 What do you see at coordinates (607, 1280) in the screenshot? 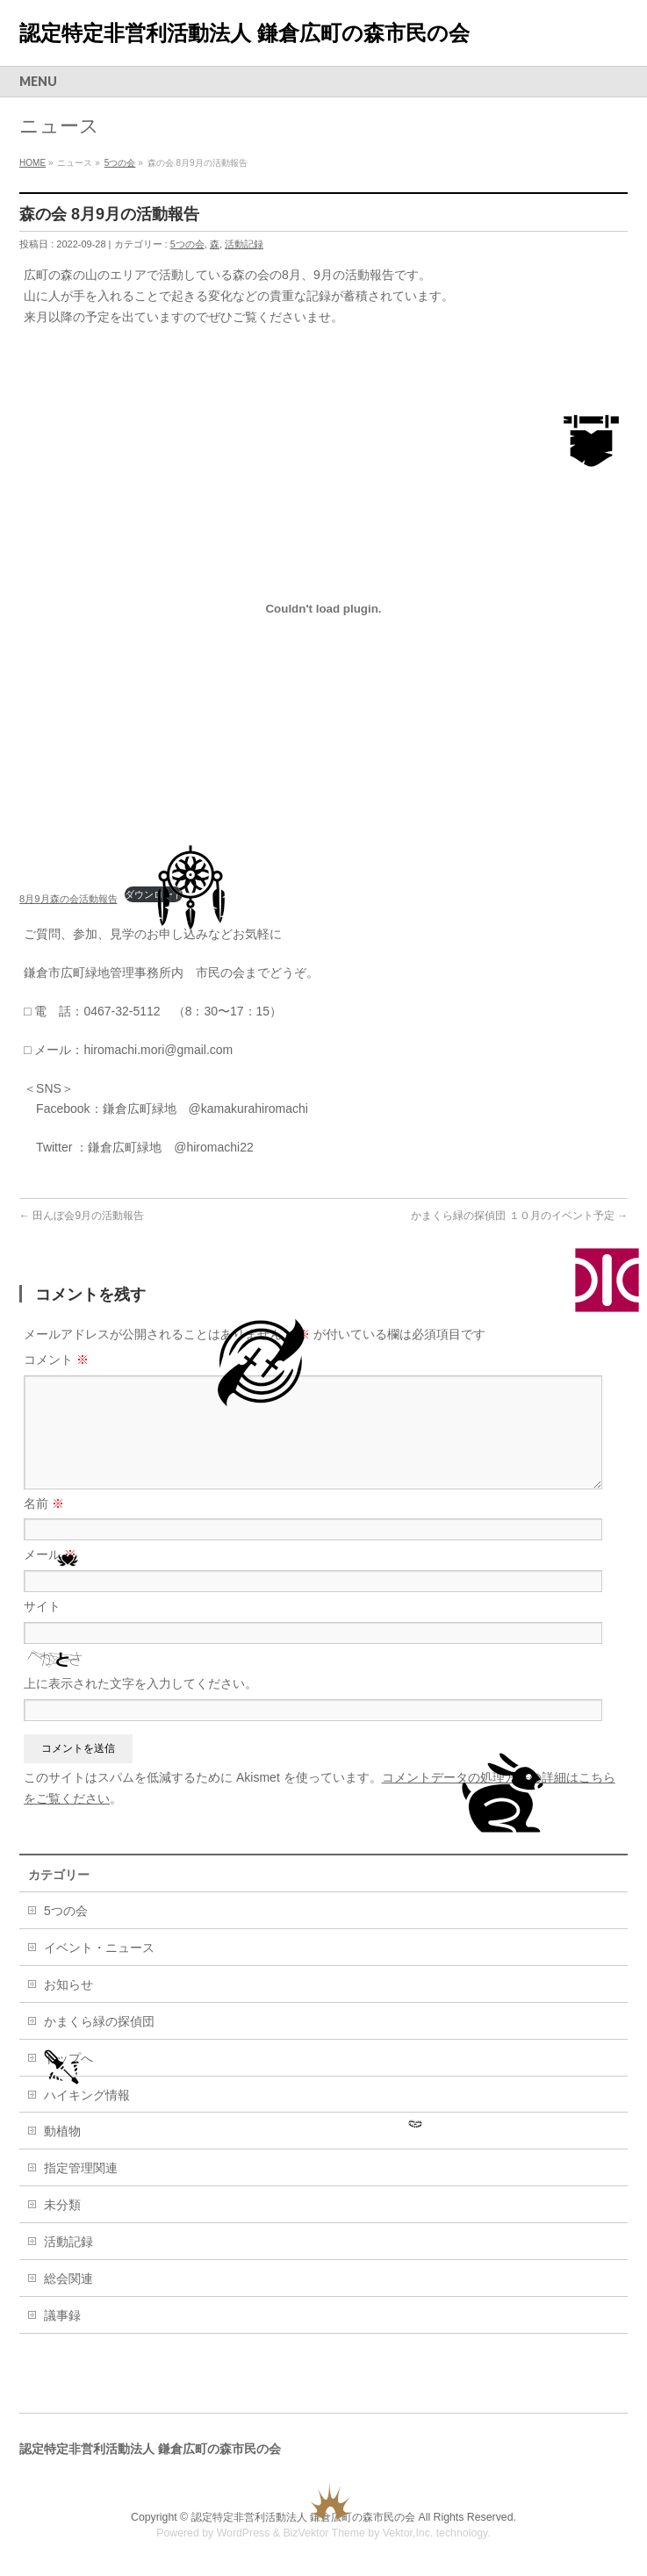
I see `abstract game logo or brand icon` at bounding box center [607, 1280].